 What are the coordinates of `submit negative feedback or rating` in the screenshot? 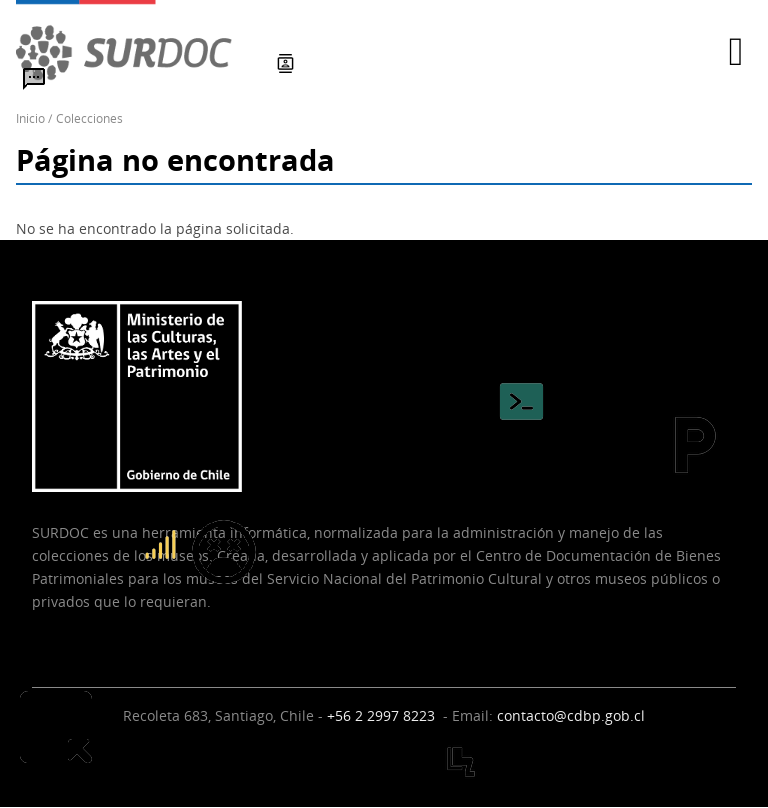 It's located at (224, 552).